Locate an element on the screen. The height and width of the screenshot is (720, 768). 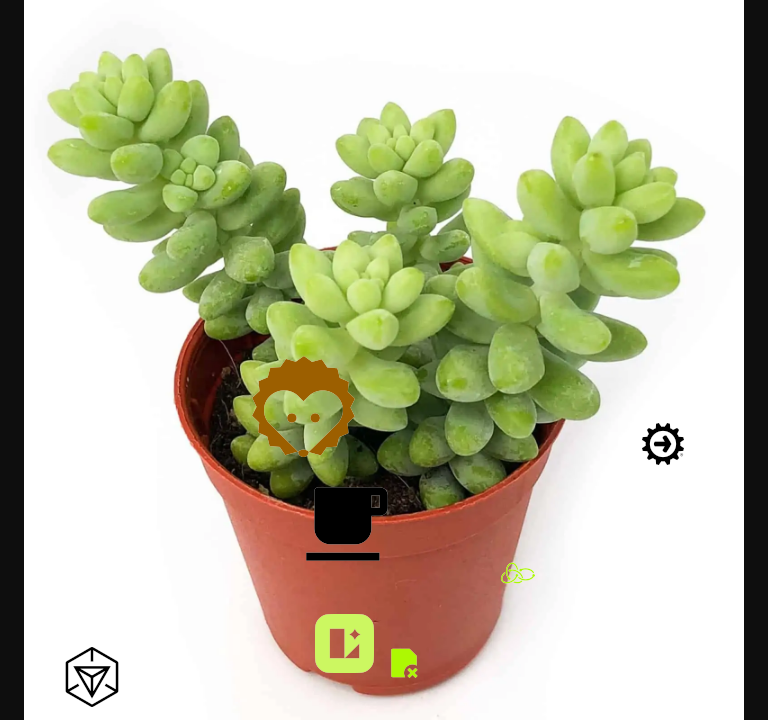
redux-saga library logo is located at coordinates (518, 573).